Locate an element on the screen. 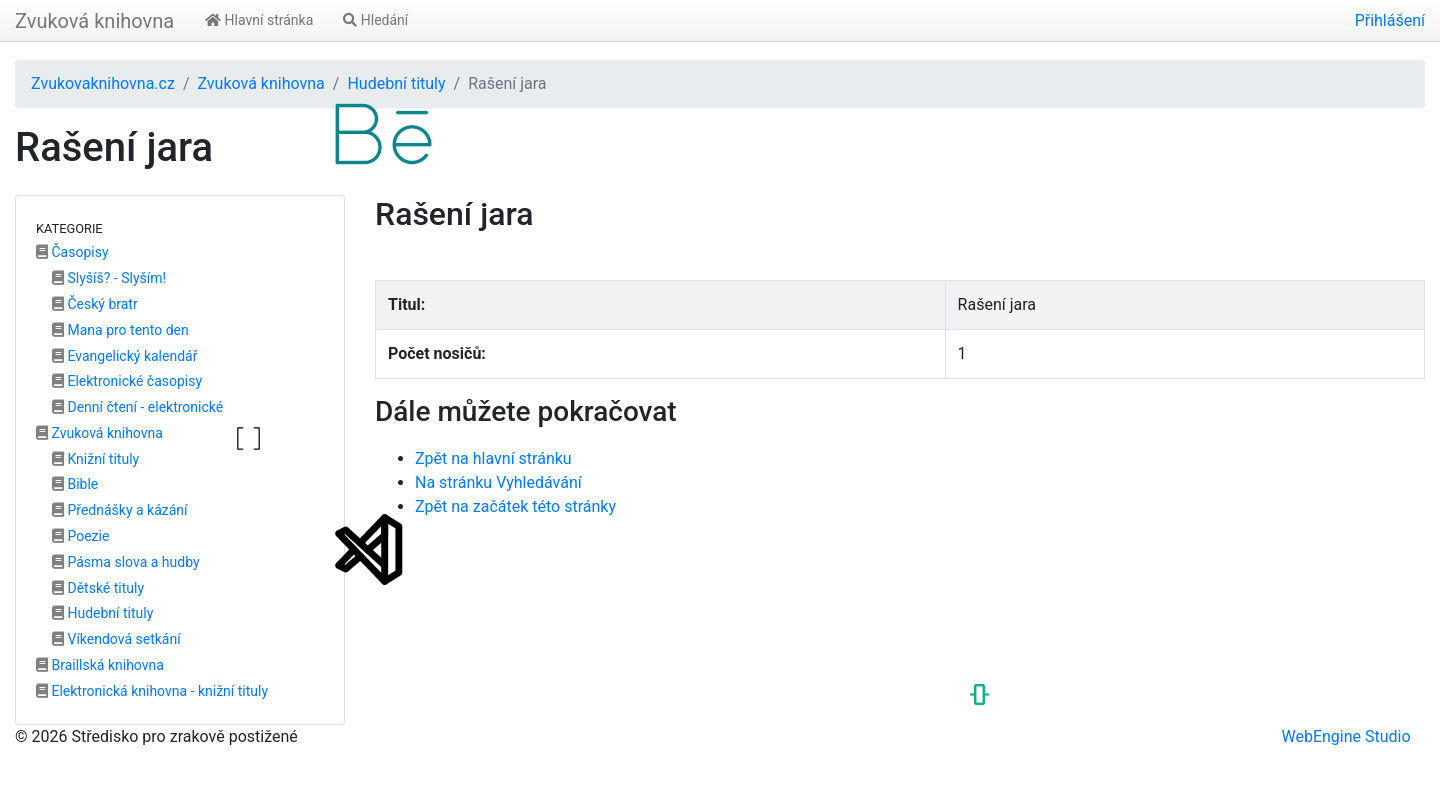 This screenshot has width=1440, height=785. center align object vertically is located at coordinates (979, 694).